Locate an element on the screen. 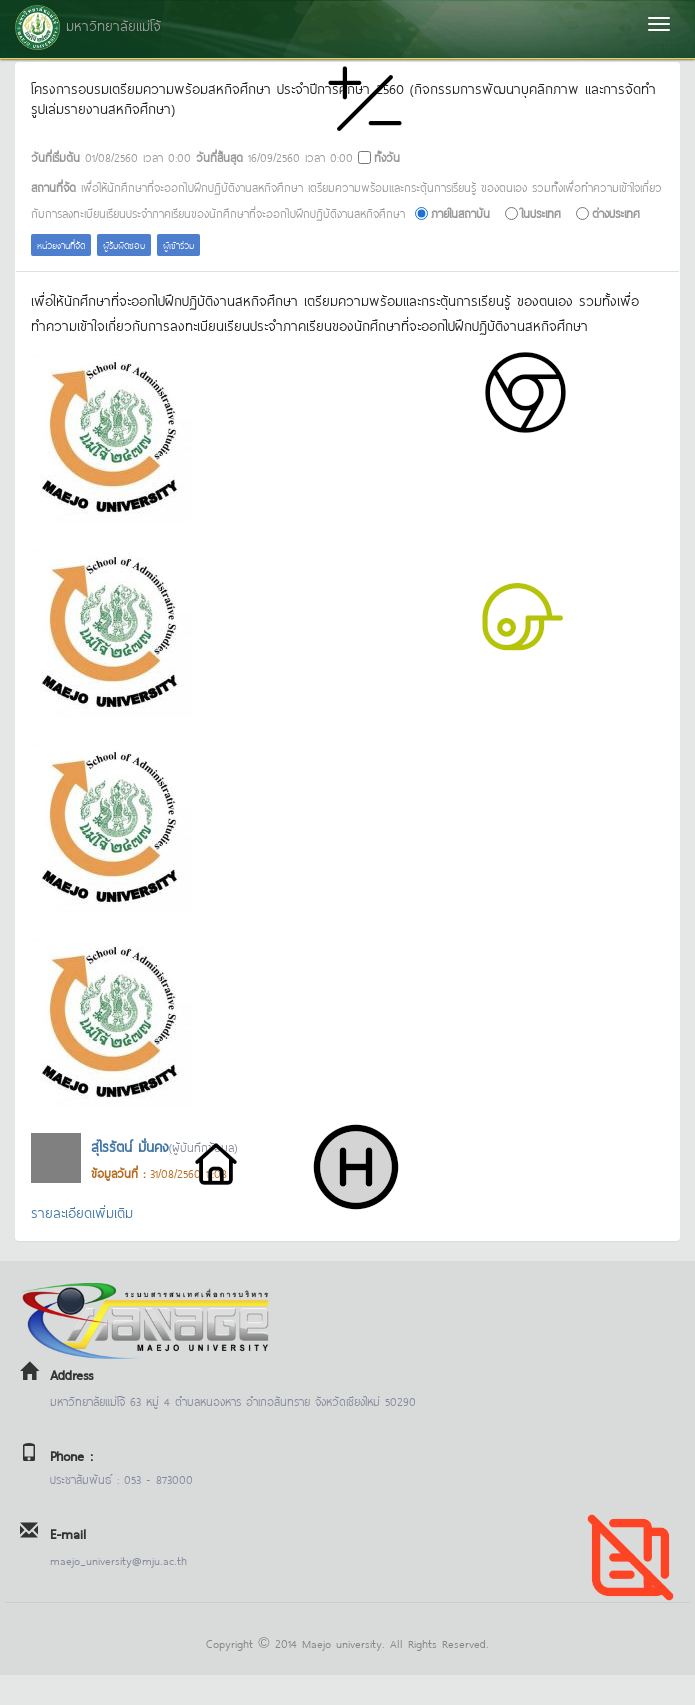 The height and width of the screenshot is (1705, 695). disable news feed notifications is located at coordinates (630, 1557).